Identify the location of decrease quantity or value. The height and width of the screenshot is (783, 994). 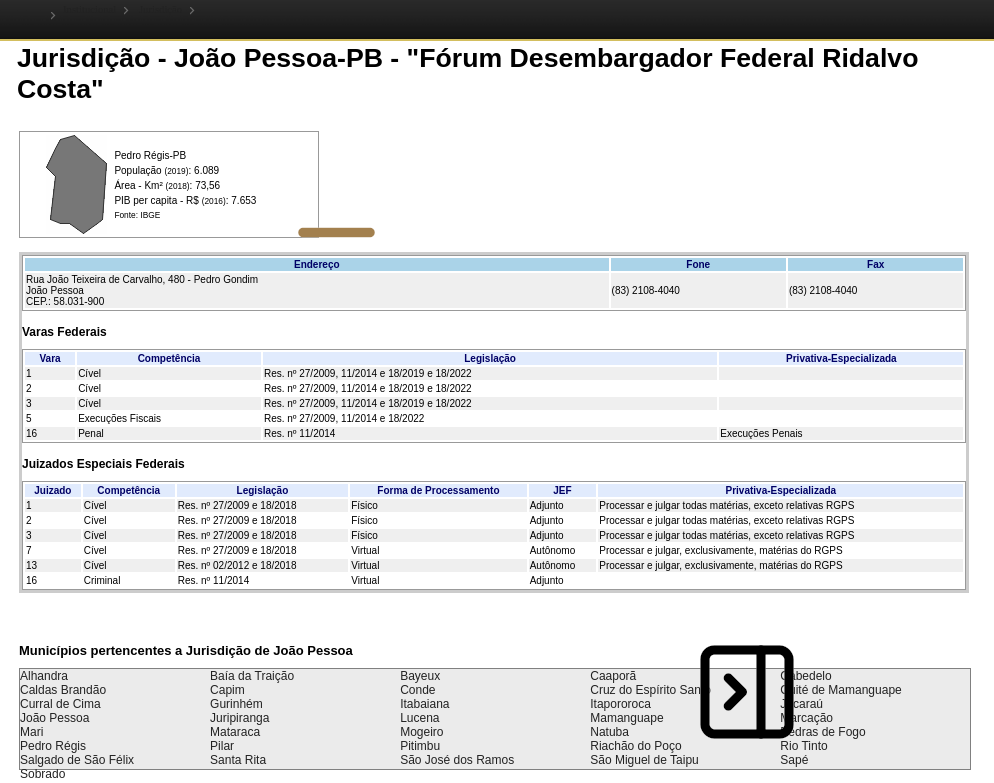
(336, 232).